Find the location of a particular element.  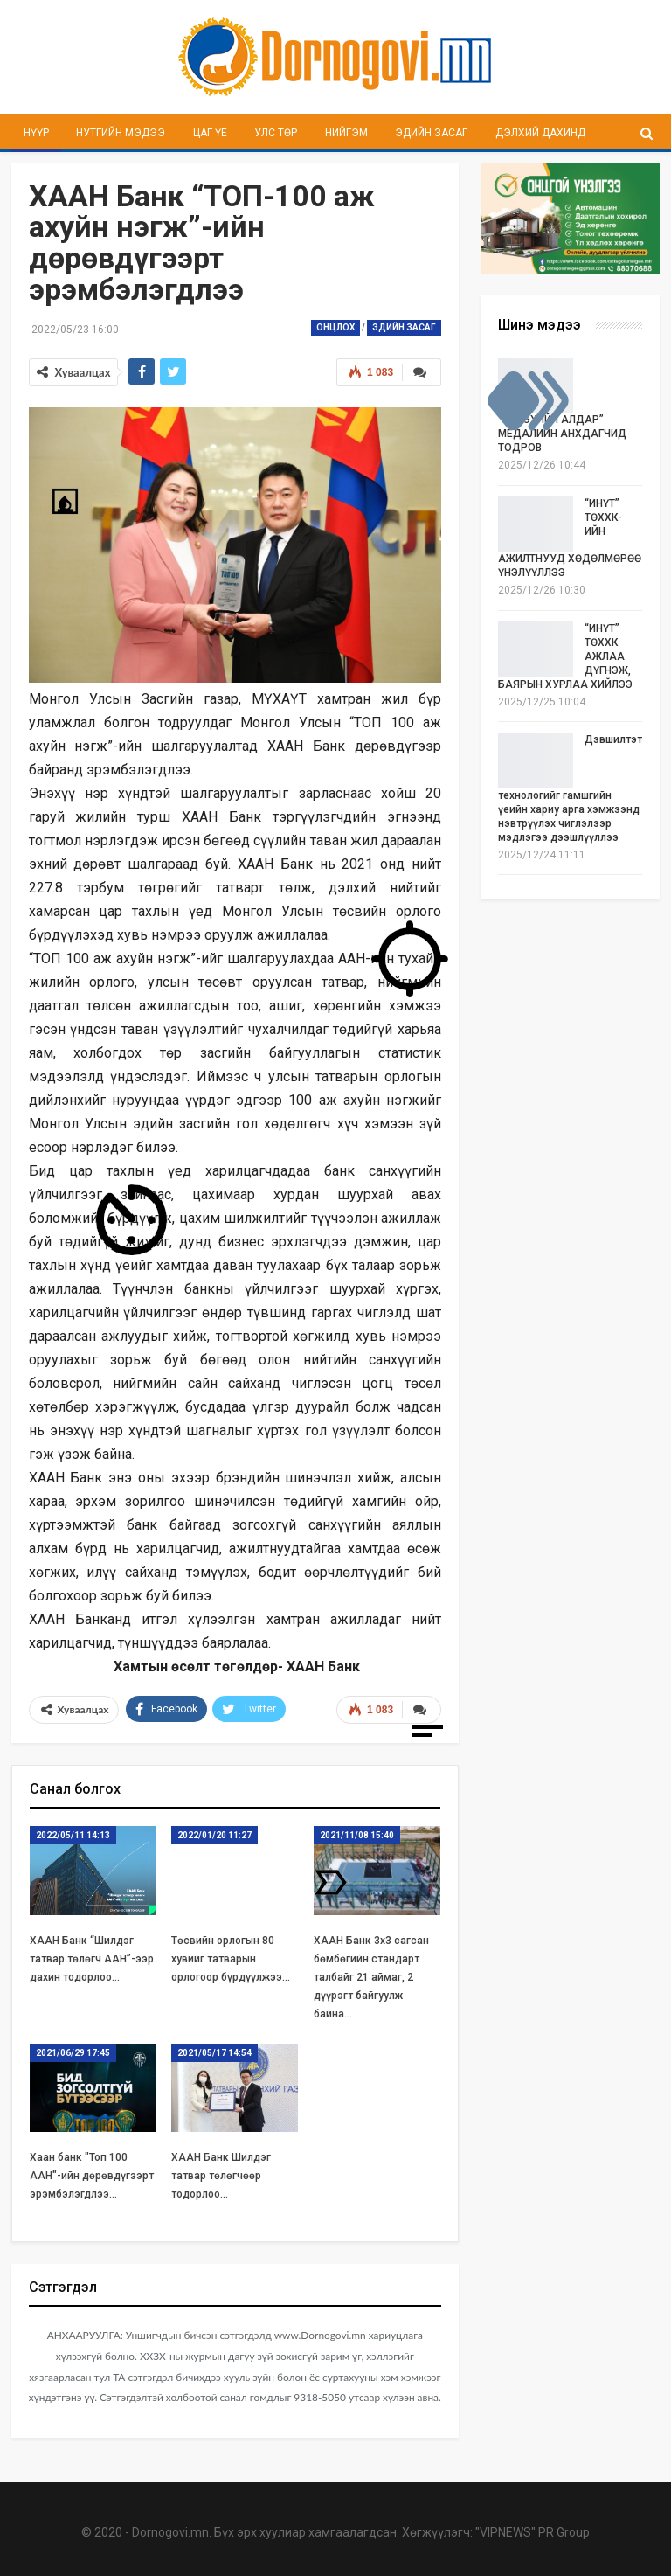

set or view a countdown timer is located at coordinates (131, 1219).